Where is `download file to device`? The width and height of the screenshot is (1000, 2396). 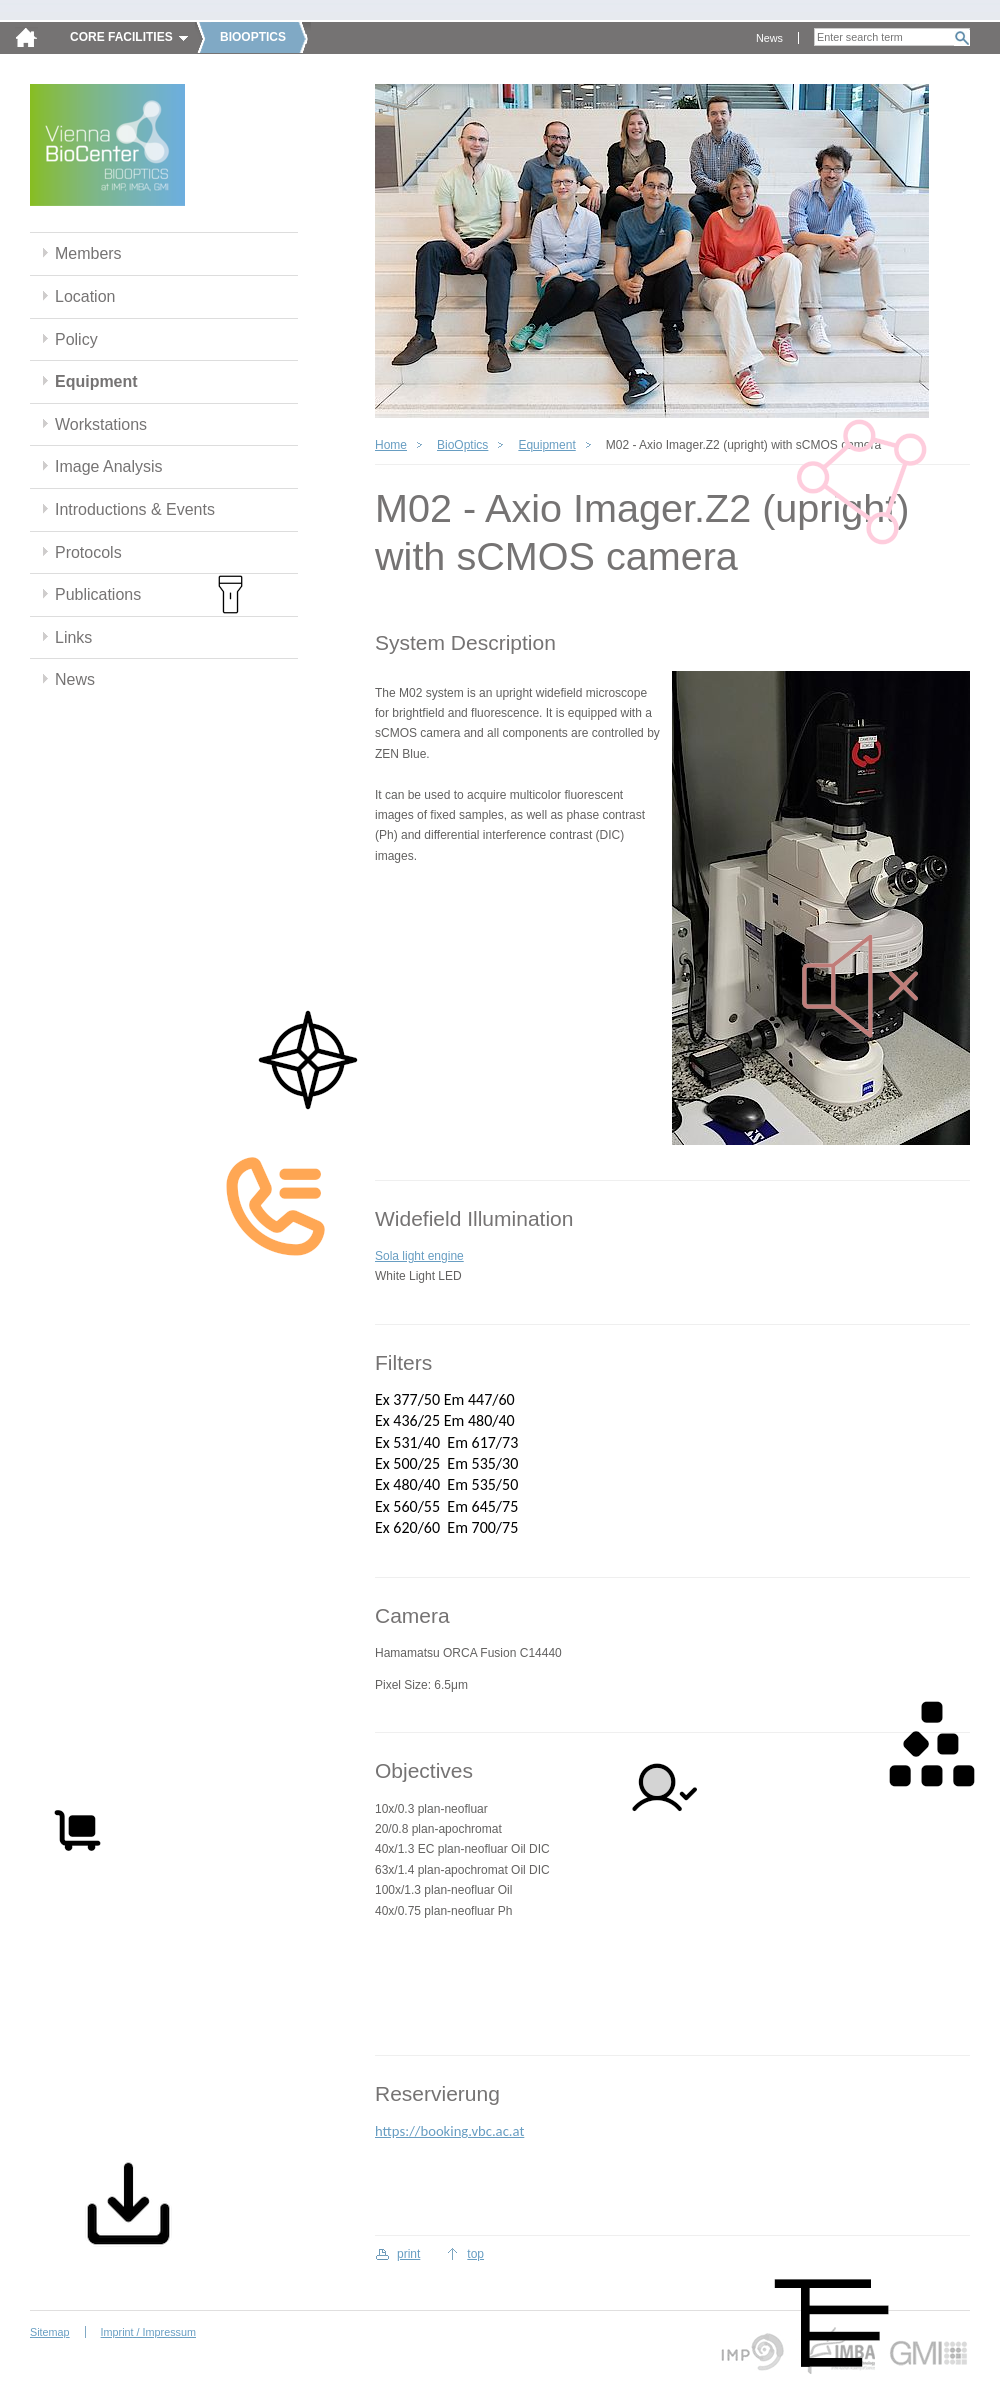
download file to device is located at coordinates (128, 2203).